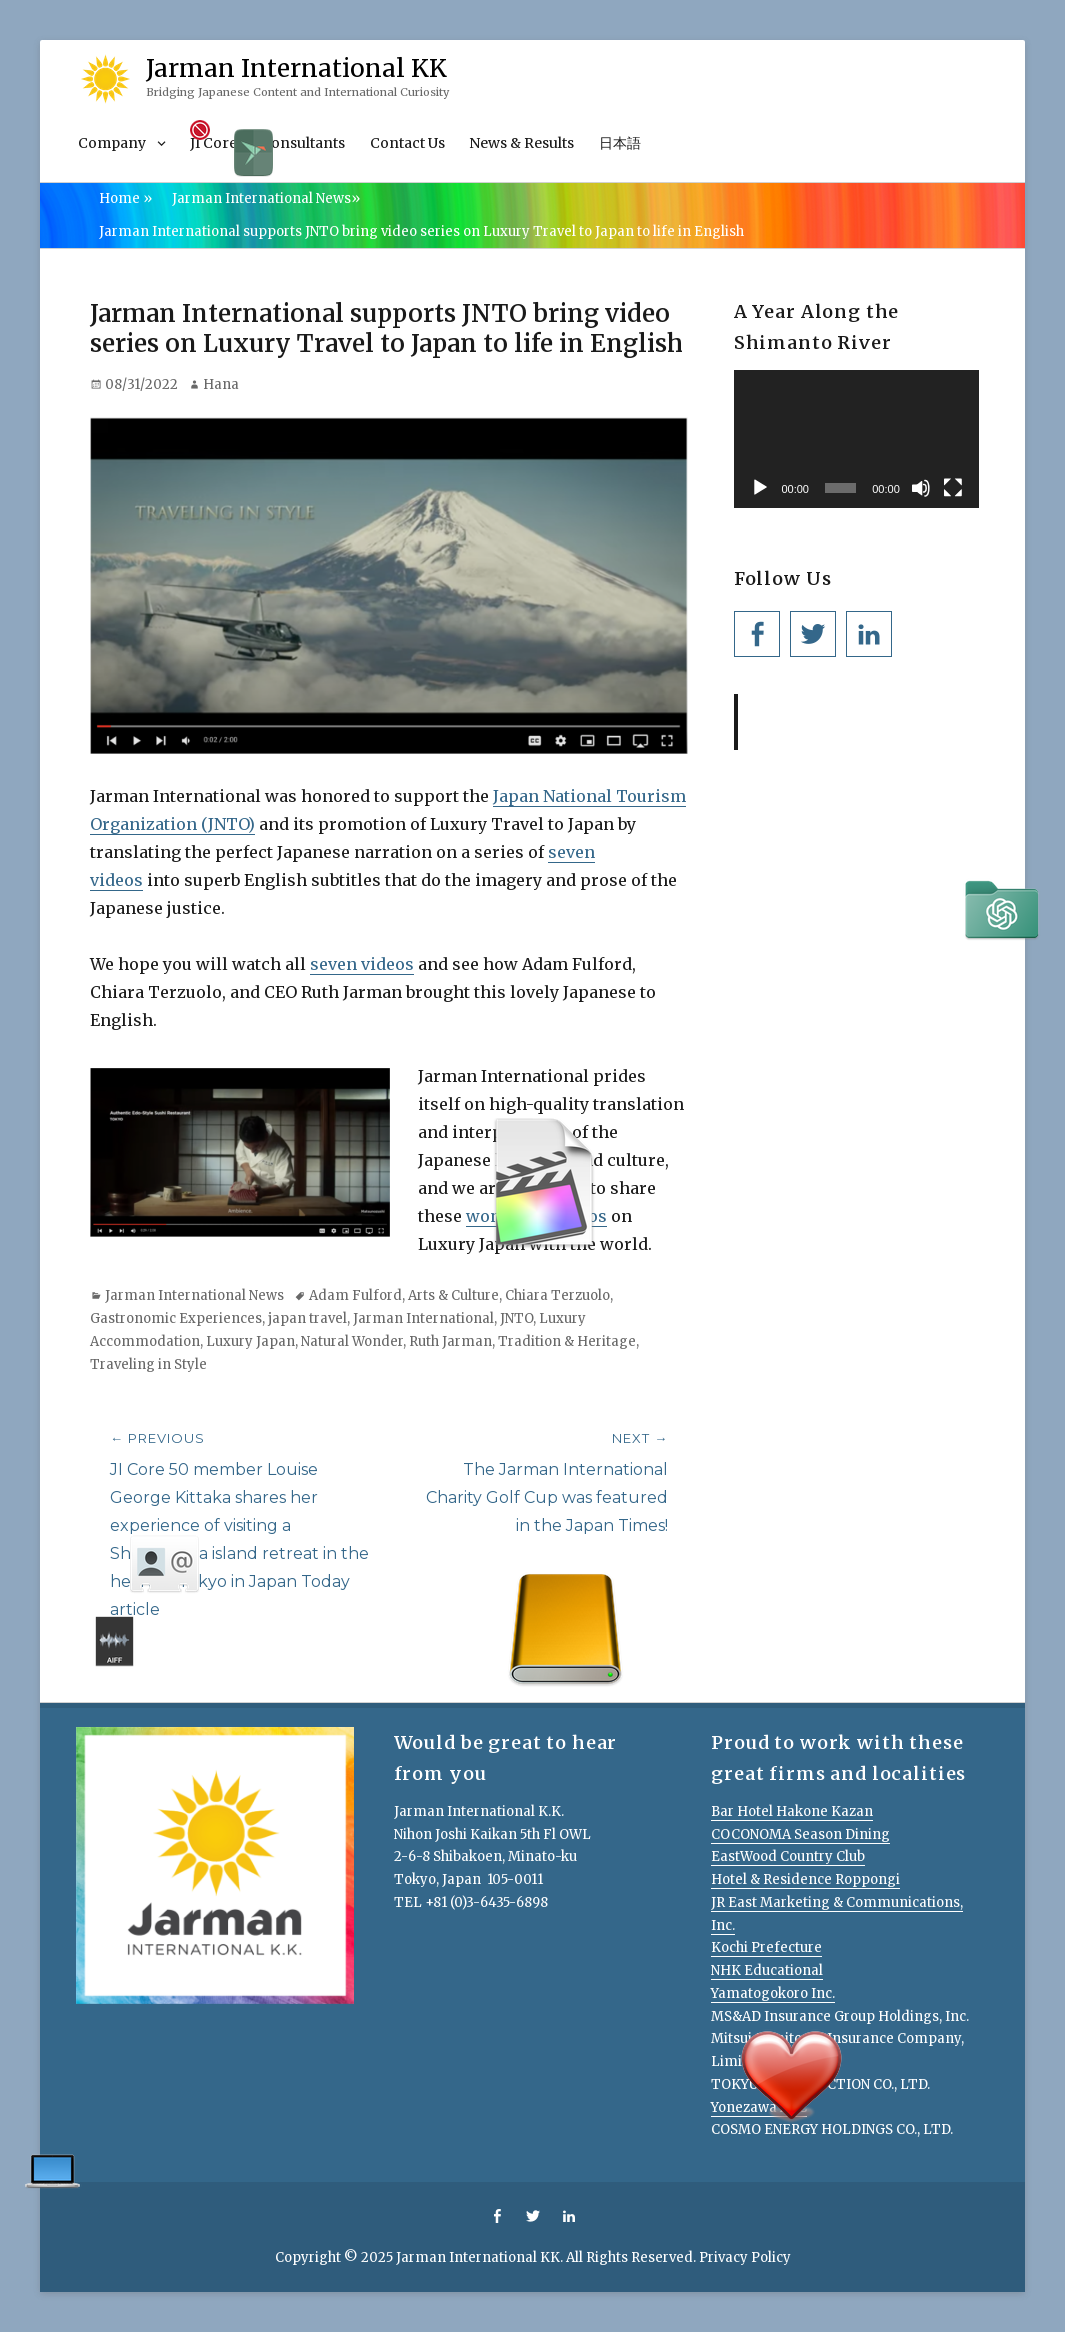 This screenshot has height=2332, width=1065. I want to click on access your favorites or bookmarked items, so click(791, 2069).